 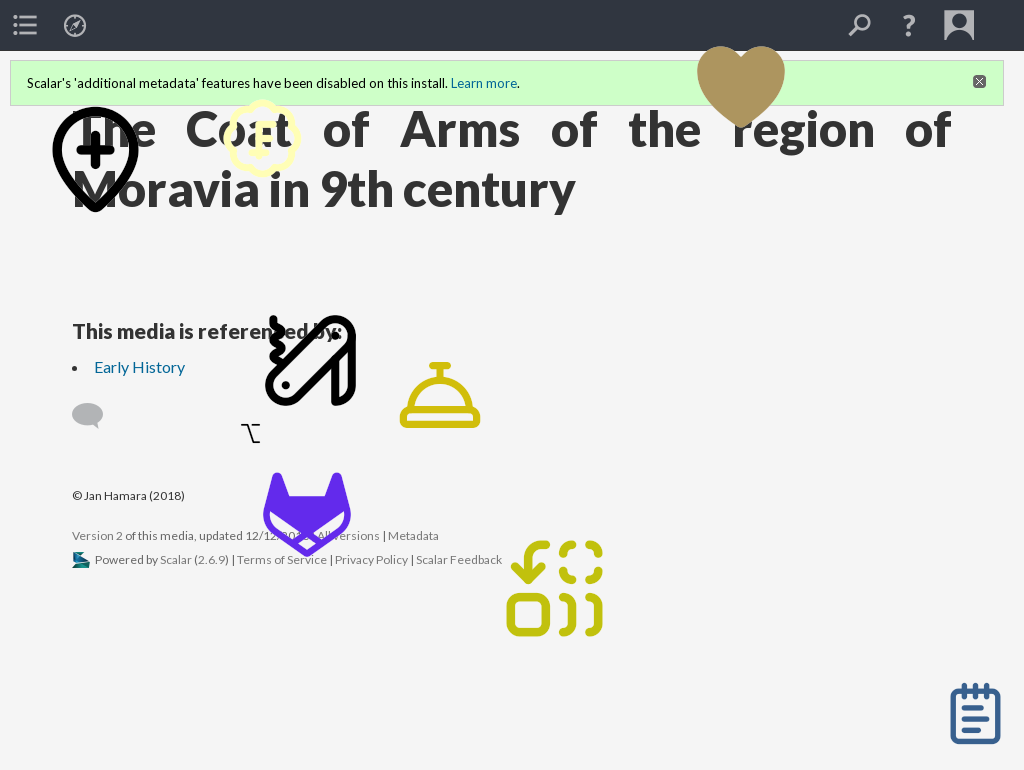 I want to click on indicates swiss franc currency or pricing, so click(x=262, y=138).